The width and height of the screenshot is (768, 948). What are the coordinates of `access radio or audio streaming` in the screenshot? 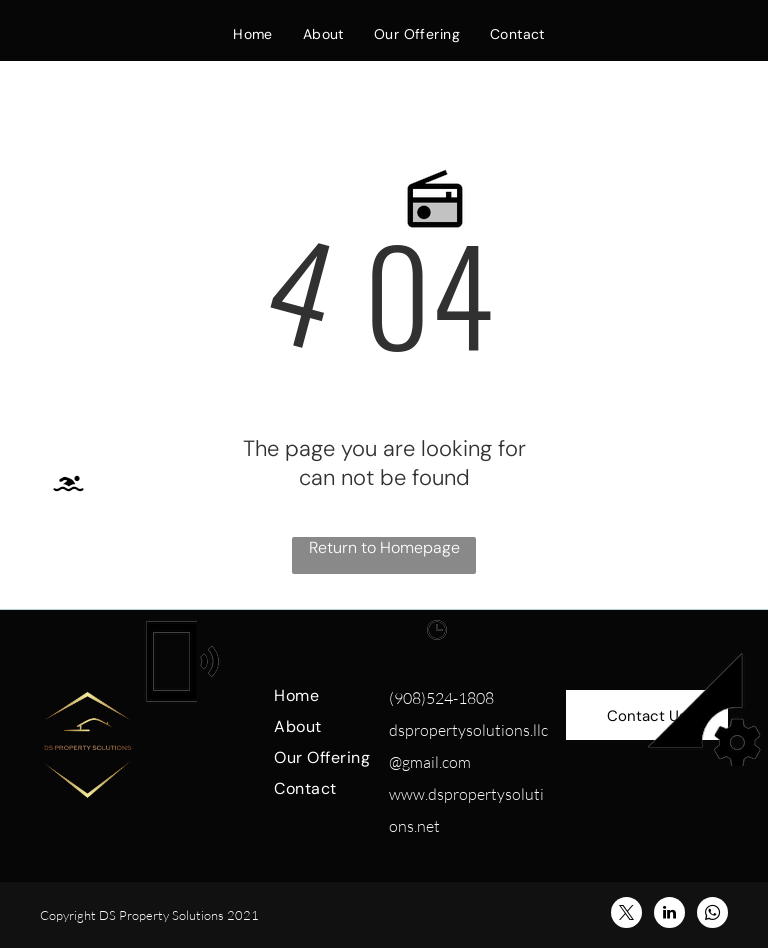 It's located at (435, 200).